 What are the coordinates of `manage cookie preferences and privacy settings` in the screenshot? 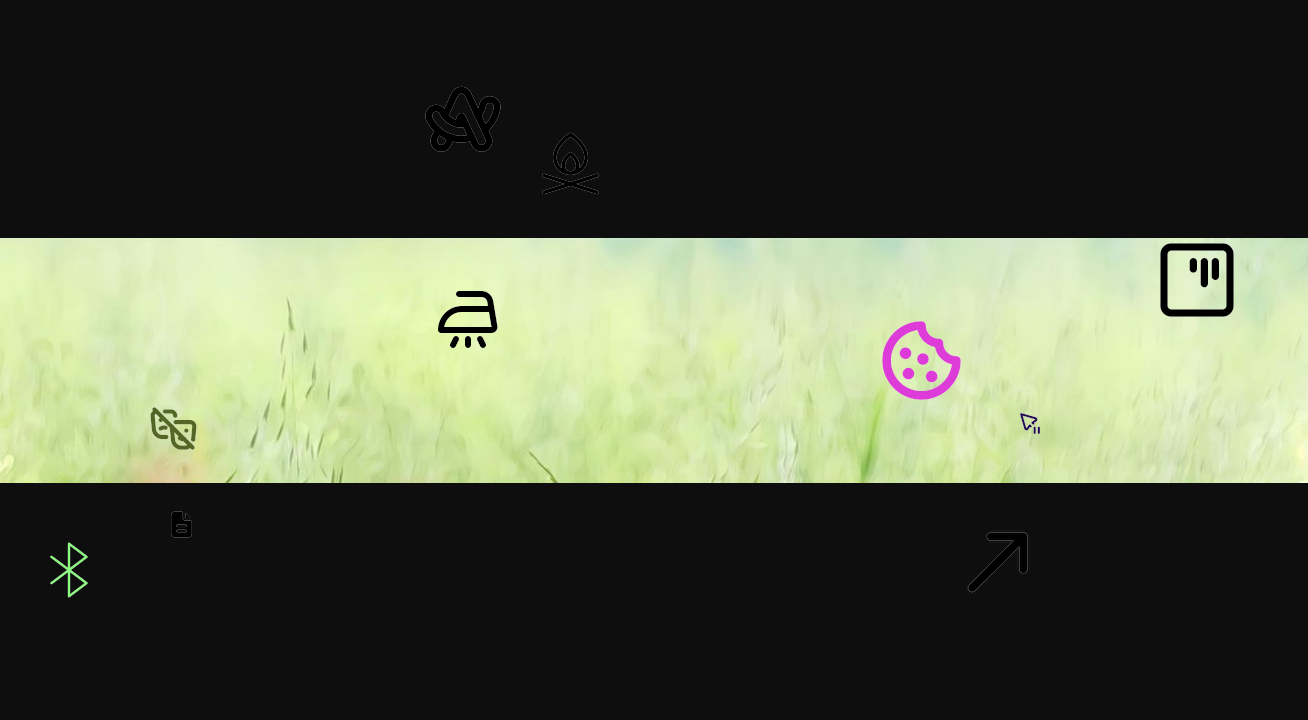 It's located at (921, 360).